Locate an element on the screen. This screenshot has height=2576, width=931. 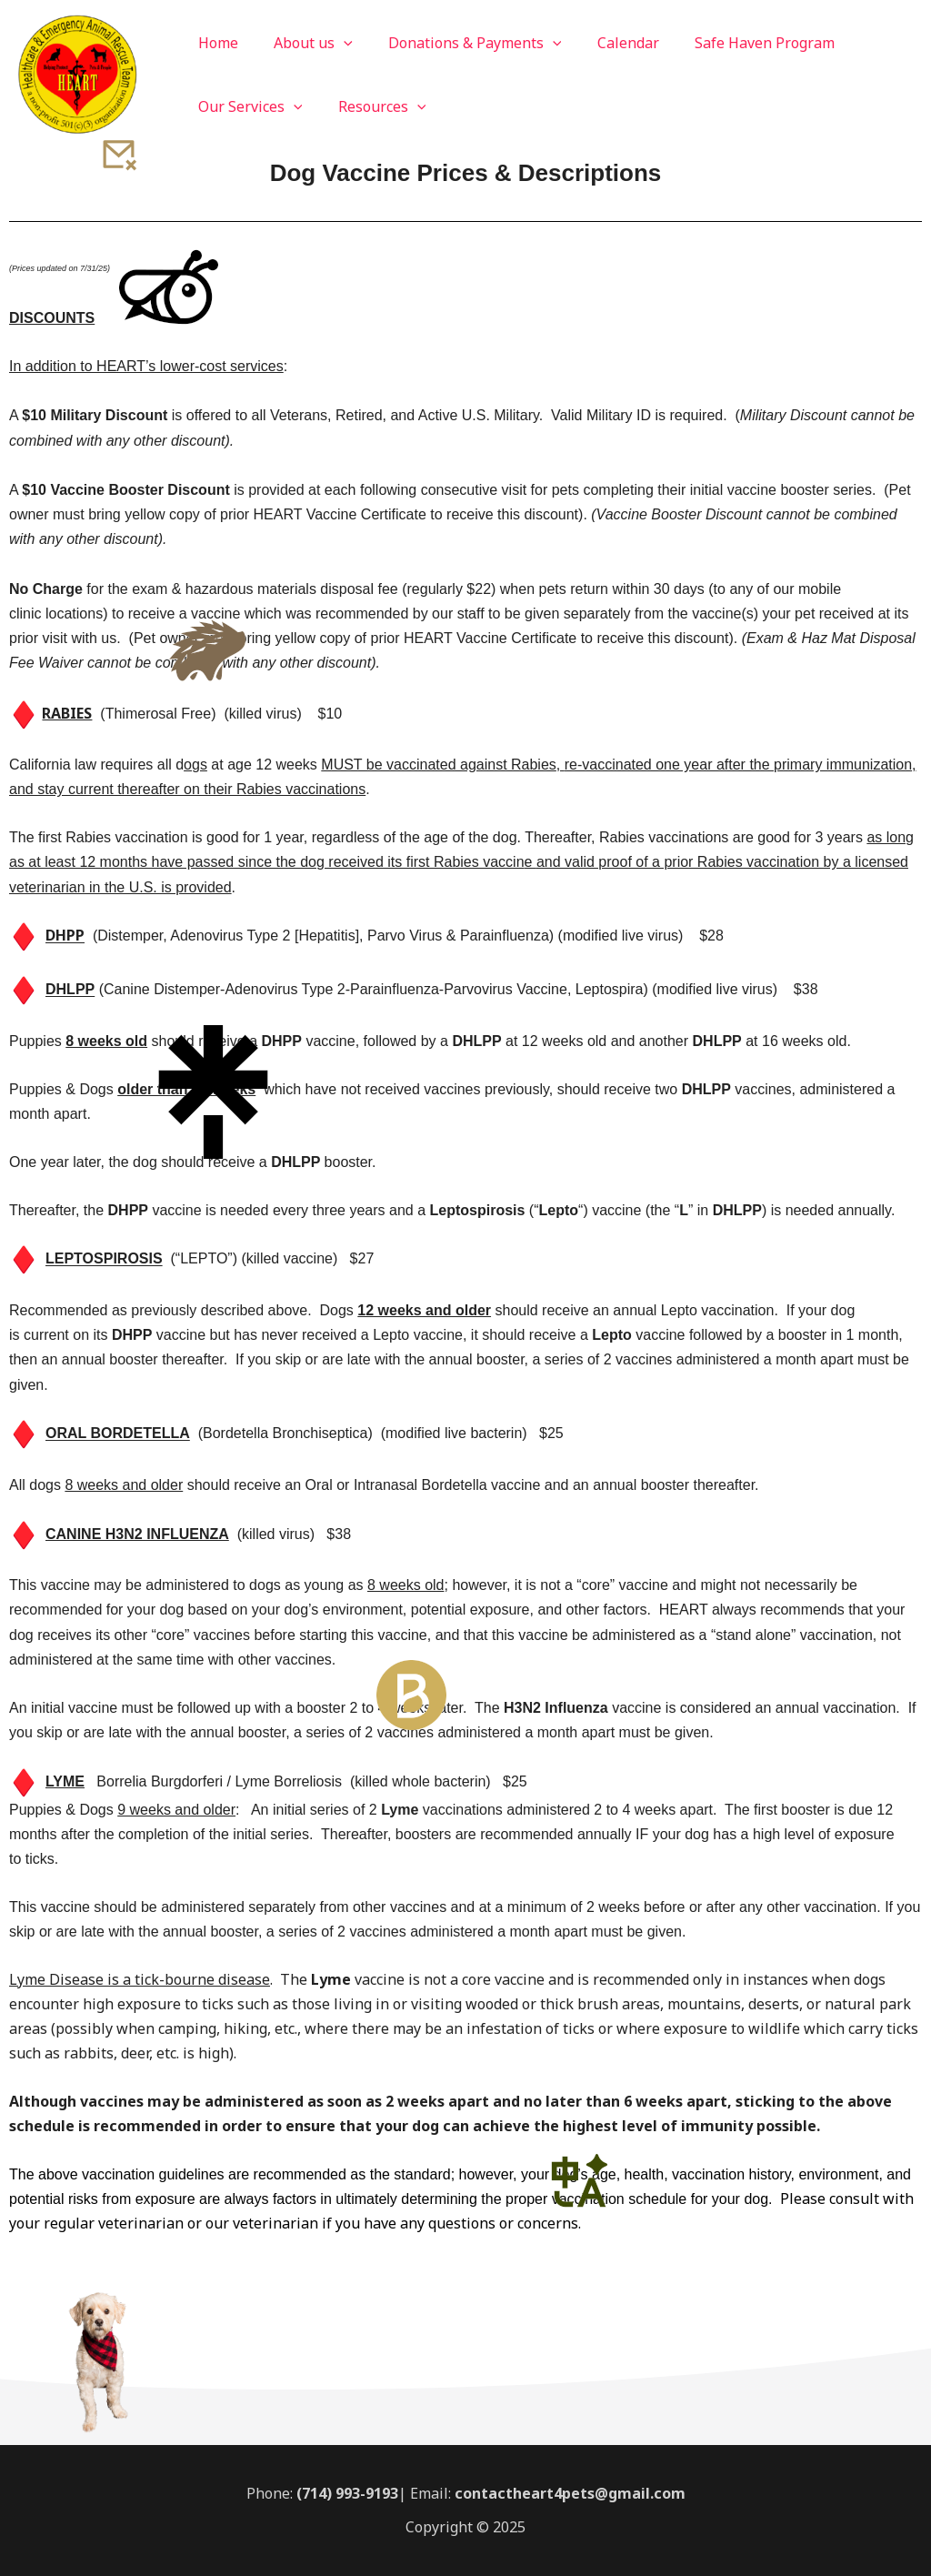
brevo email marketing platform logo is located at coordinates (411, 1695).